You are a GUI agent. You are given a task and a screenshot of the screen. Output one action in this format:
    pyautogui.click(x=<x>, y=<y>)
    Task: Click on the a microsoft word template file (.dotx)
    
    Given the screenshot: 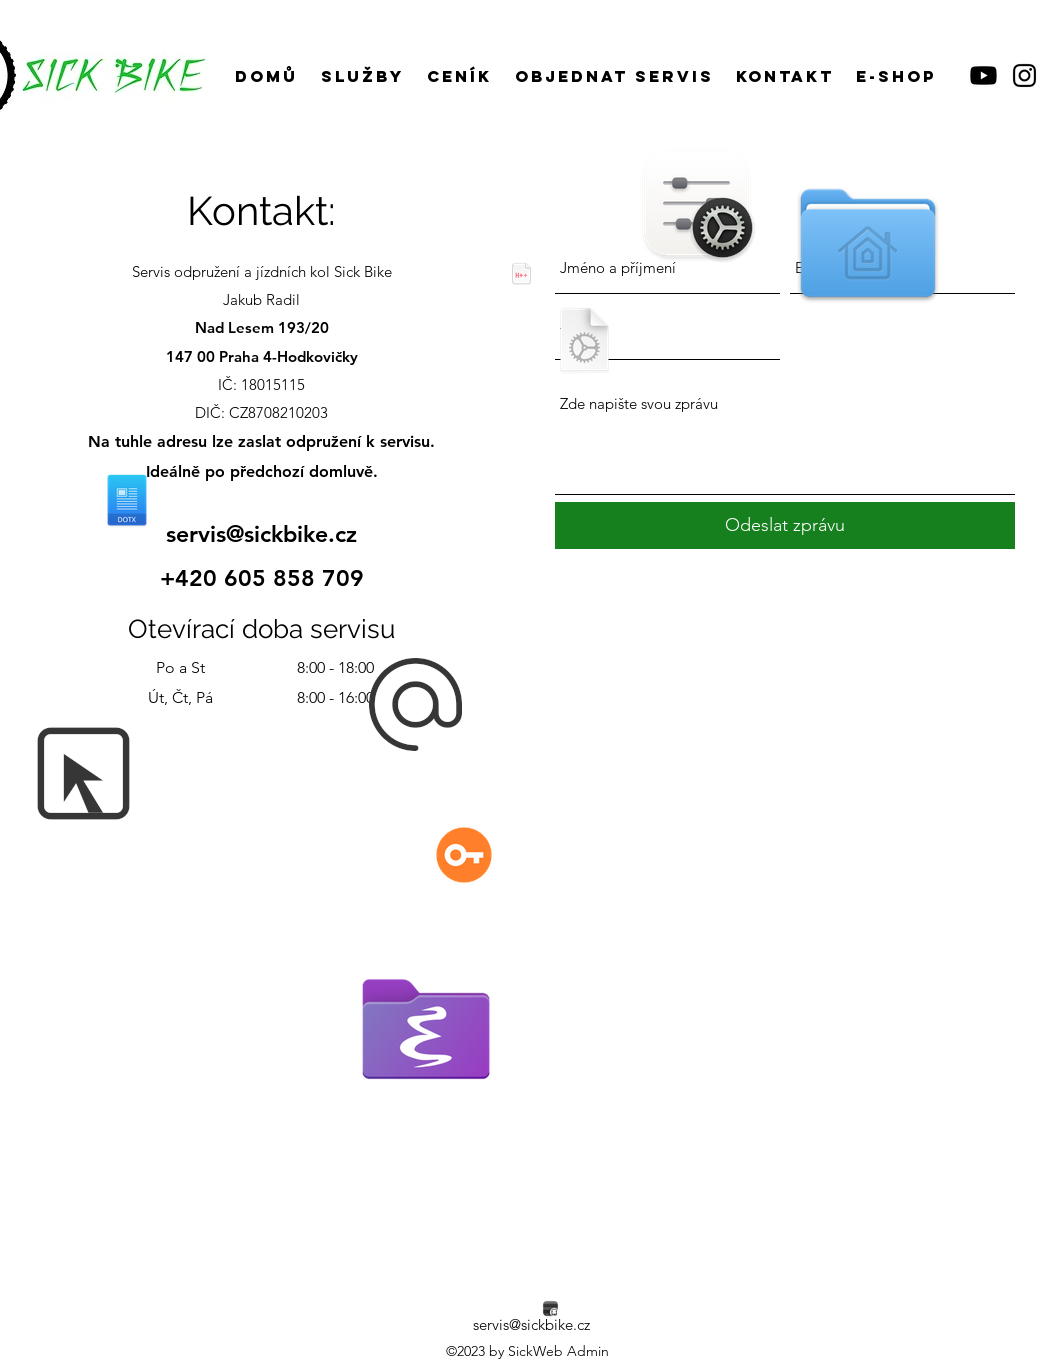 What is the action you would take?
    pyautogui.click(x=127, y=501)
    